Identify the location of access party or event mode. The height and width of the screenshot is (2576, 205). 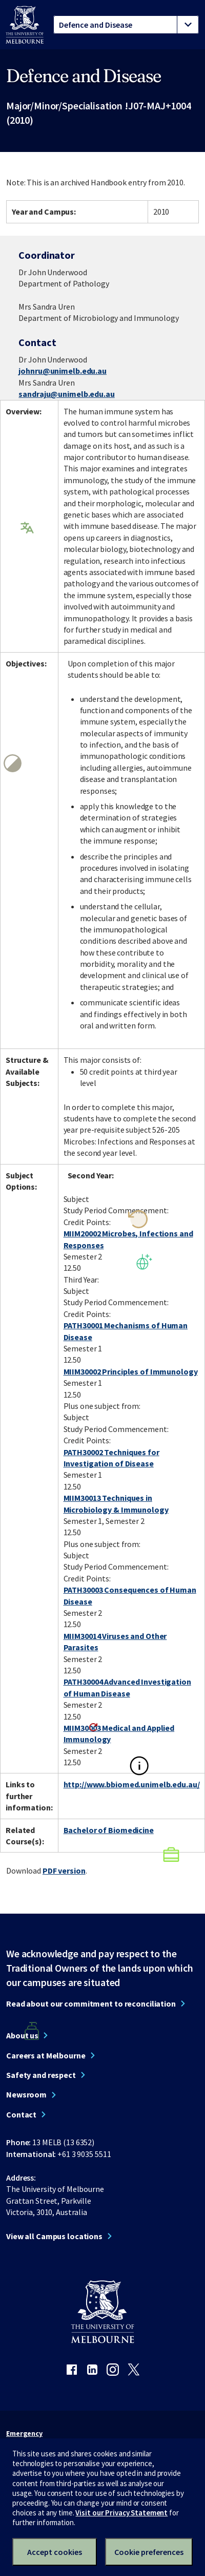
(144, 1262).